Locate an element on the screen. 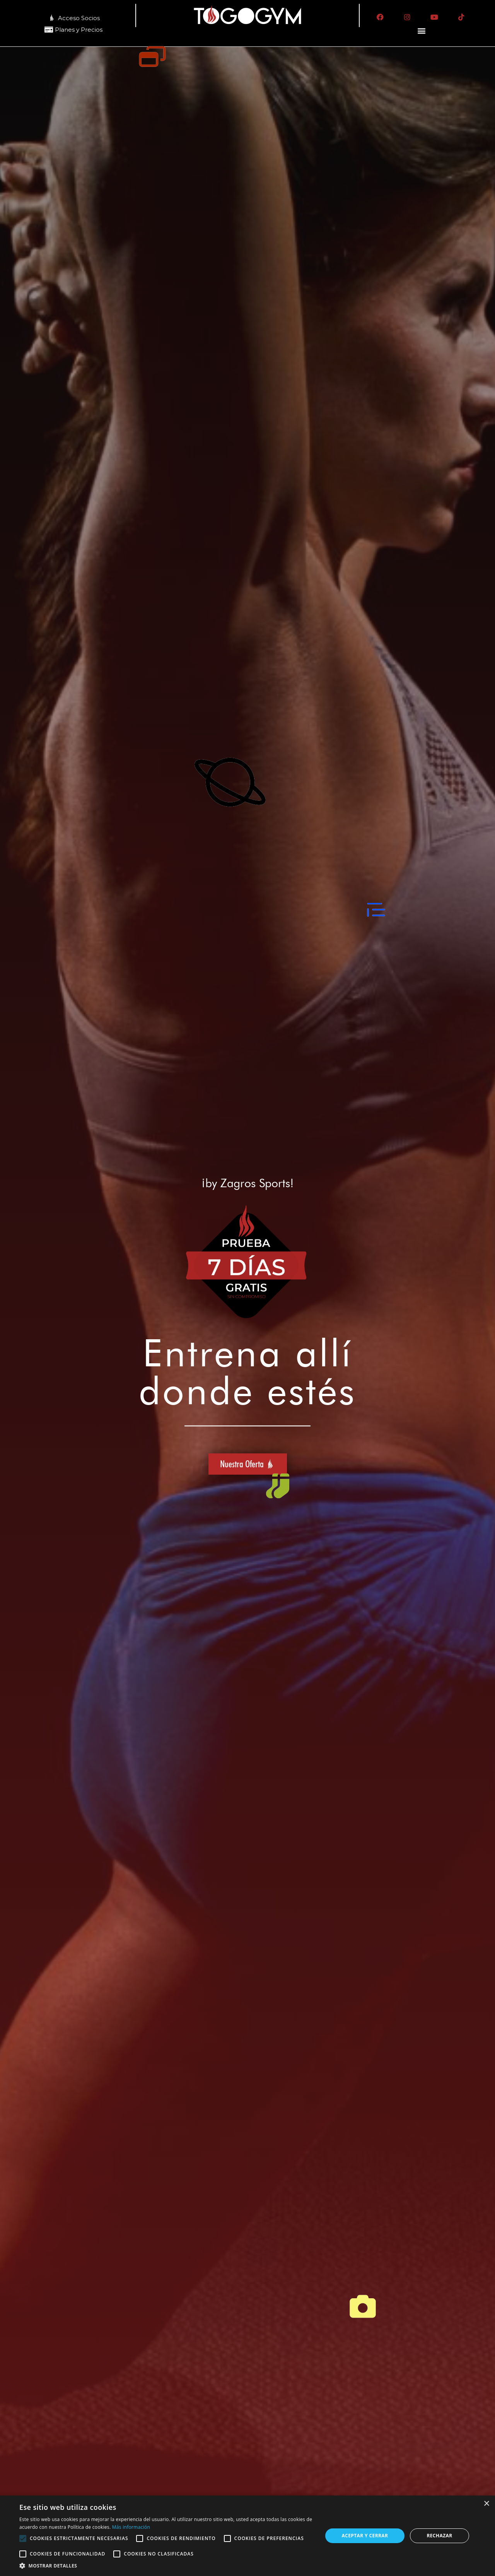 The height and width of the screenshot is (2576, 495). take a photo is located at coordinates (363, 2306).